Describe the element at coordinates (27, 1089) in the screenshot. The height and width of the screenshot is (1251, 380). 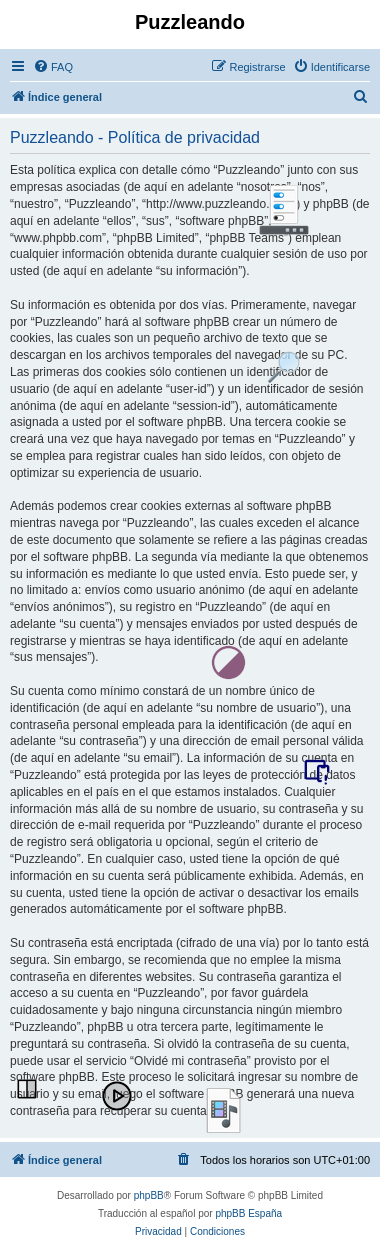
I see `toggle half-screen or split view mode` at that location.